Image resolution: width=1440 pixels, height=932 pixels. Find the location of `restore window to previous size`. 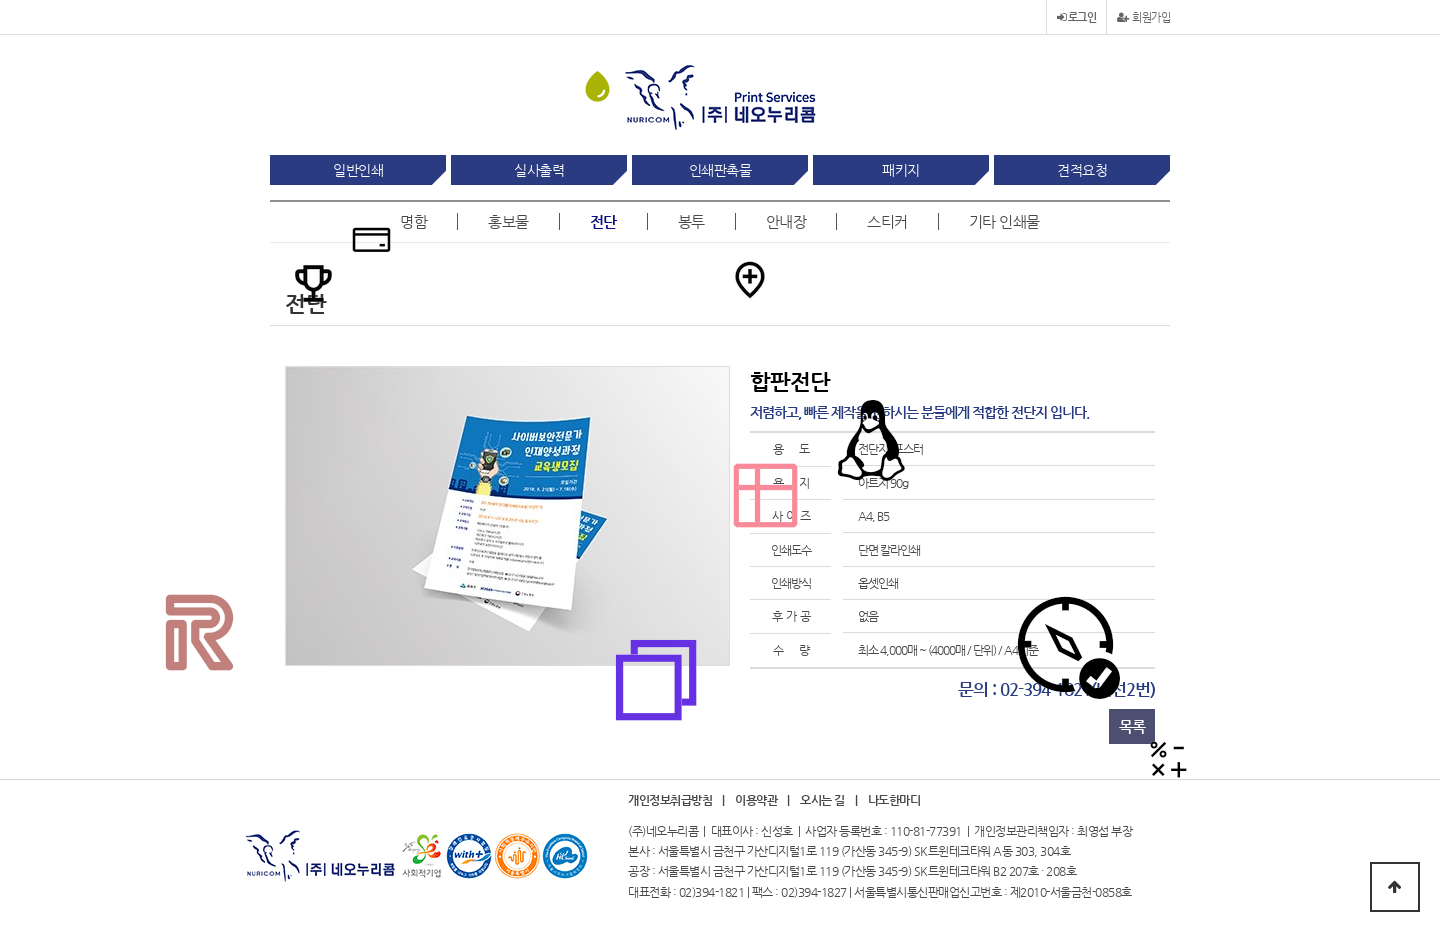

restore window to previous size is located at coordinates (652, 676).